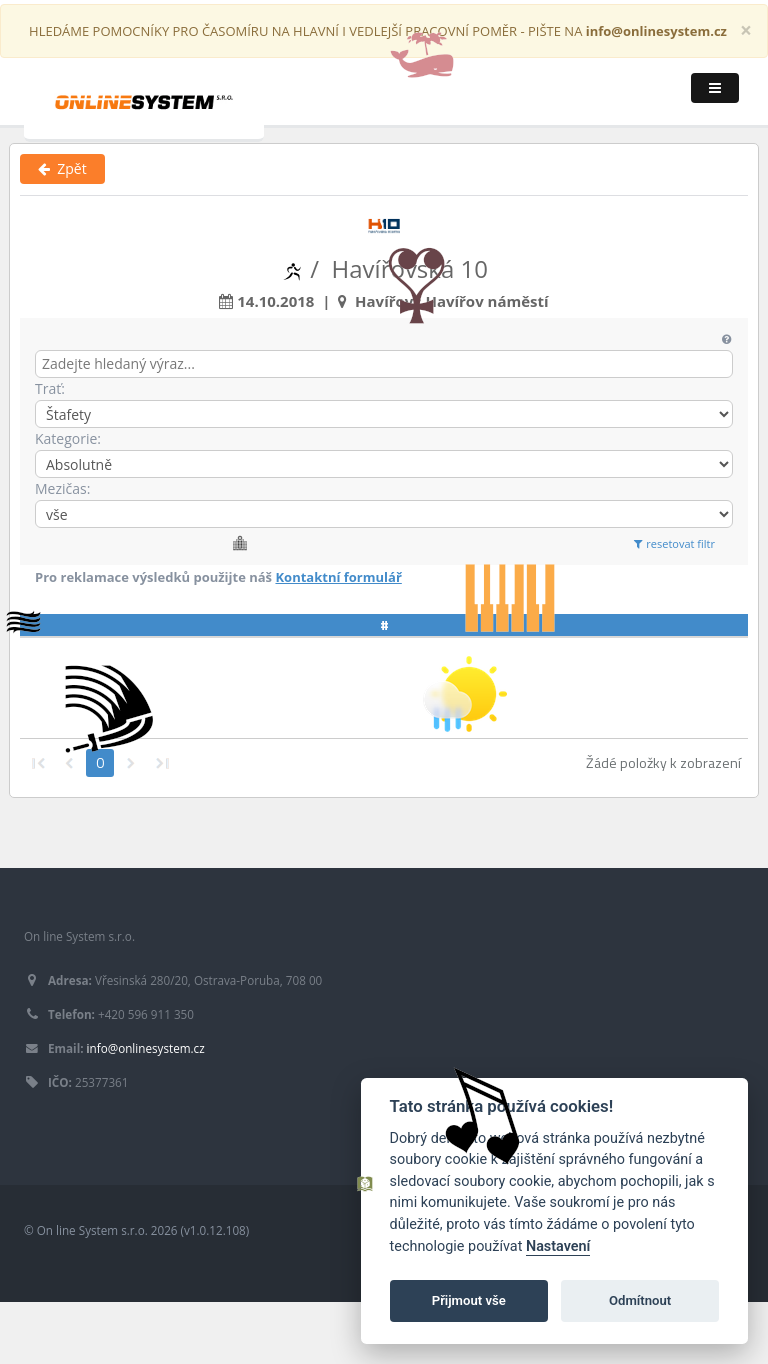 The height and width of the screenshot is (1364, 768). What do you see at coordinates (417, 285) in the screenshot?
I see `select a holy or religious faction in a game` at bounding box center [417, 285].